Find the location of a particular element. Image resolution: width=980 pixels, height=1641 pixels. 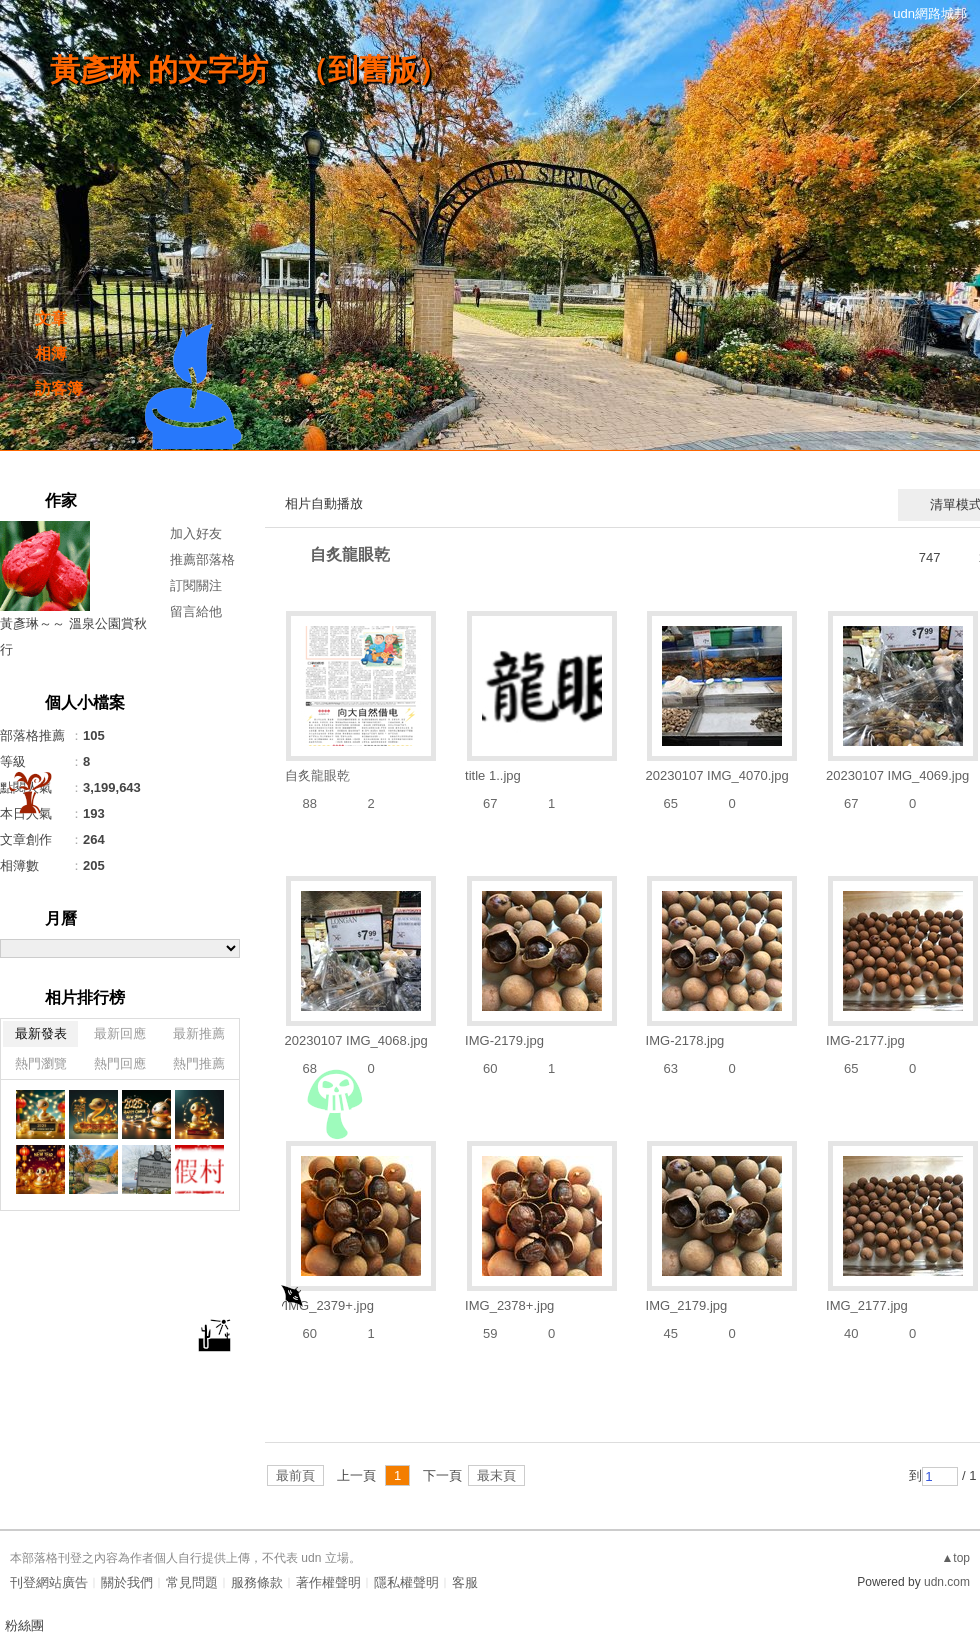

deadly or poisonous mushroom indicator is located at coordinates (334, 1104).